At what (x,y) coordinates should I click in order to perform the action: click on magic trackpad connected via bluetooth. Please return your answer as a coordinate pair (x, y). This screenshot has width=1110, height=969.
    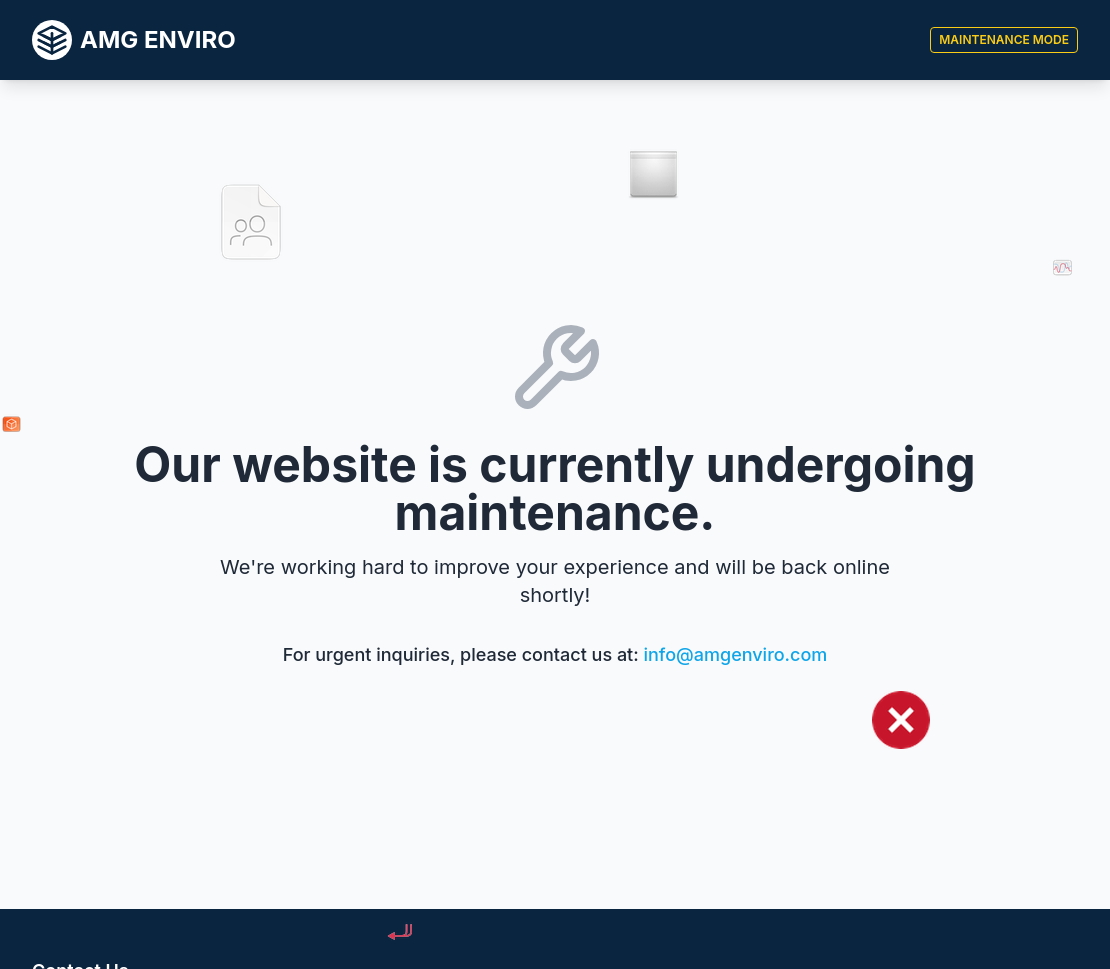
    Looking at the image, I should click on (653, 175).